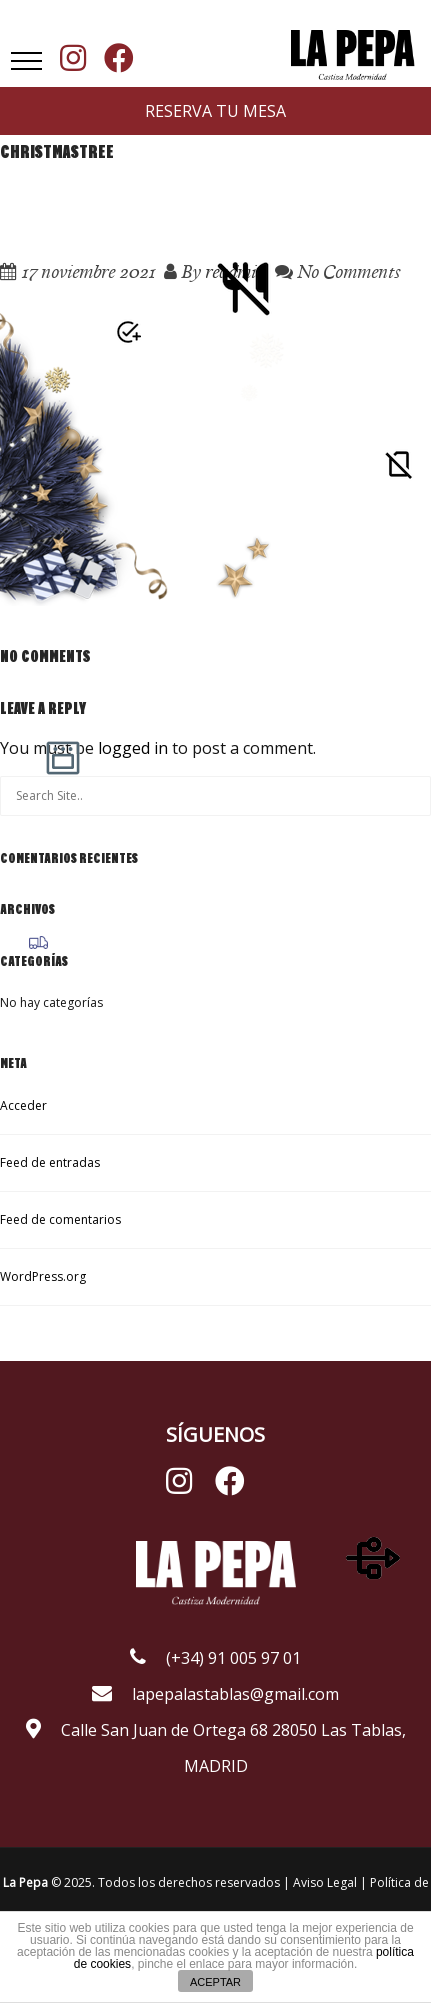 Image resolution: width=431 pixels, height=2003 pixels. I want to click on indicates no food or meals available, so click(245, 287).